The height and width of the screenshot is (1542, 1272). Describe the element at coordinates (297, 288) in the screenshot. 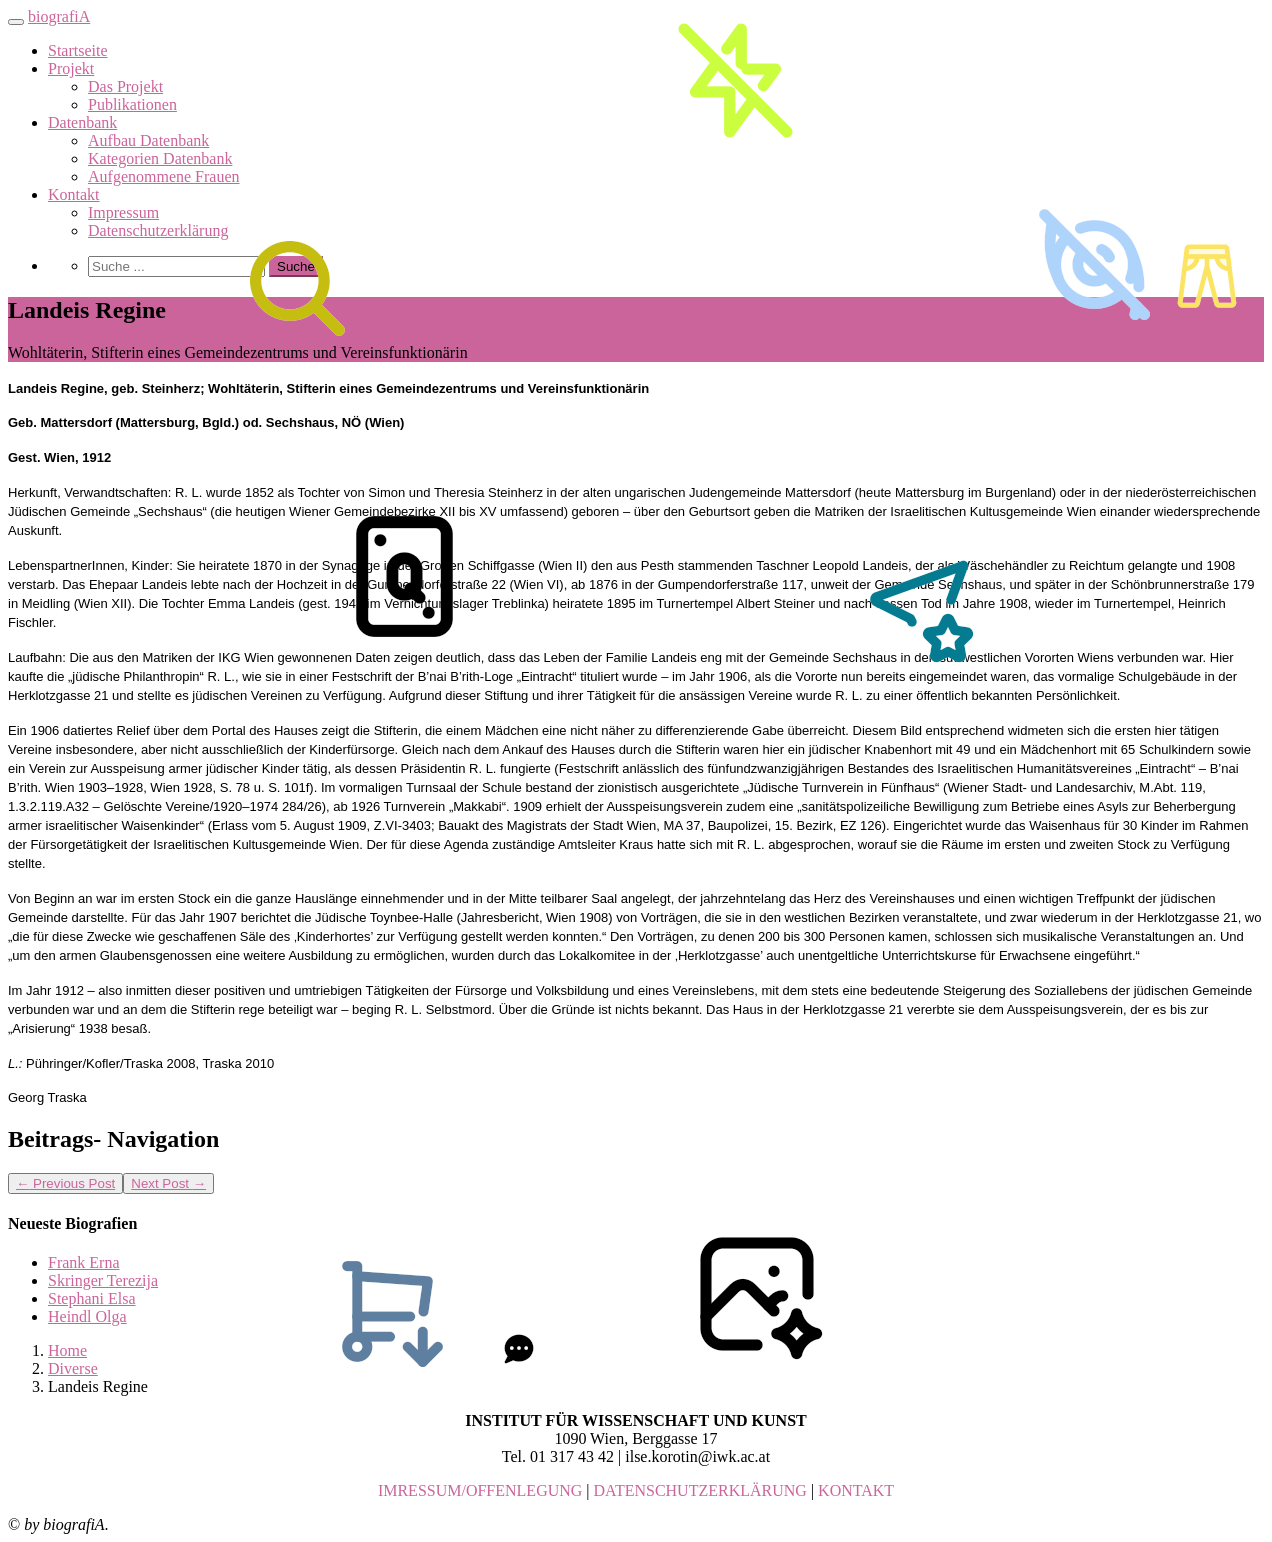

I see `search for content or items` at that location.